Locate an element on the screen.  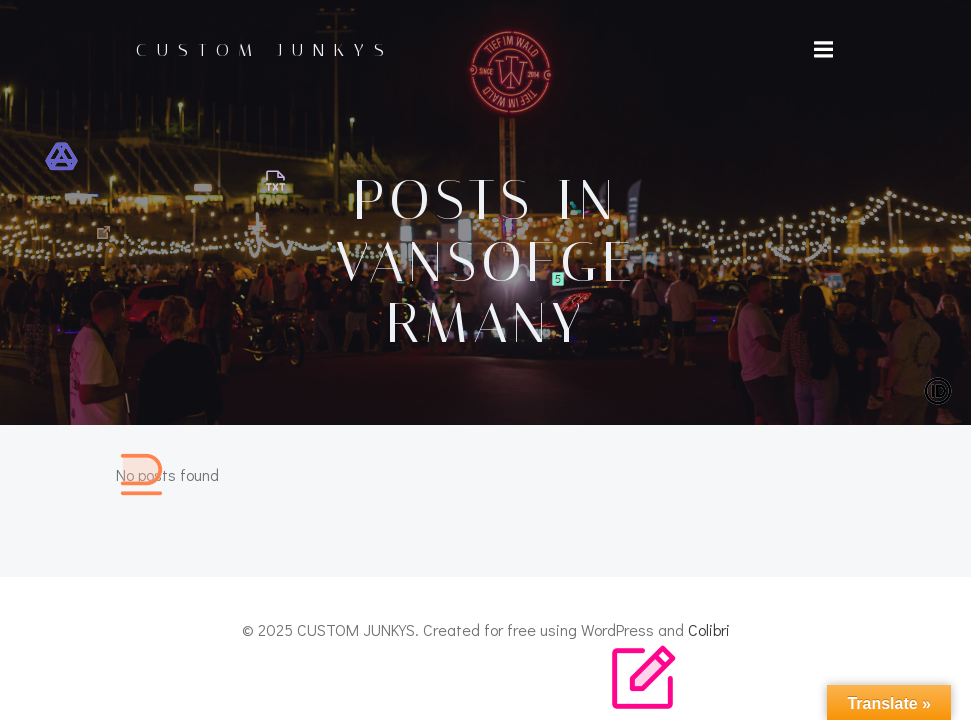
connect to Pushbullet services is located at coordinates (938, 391).